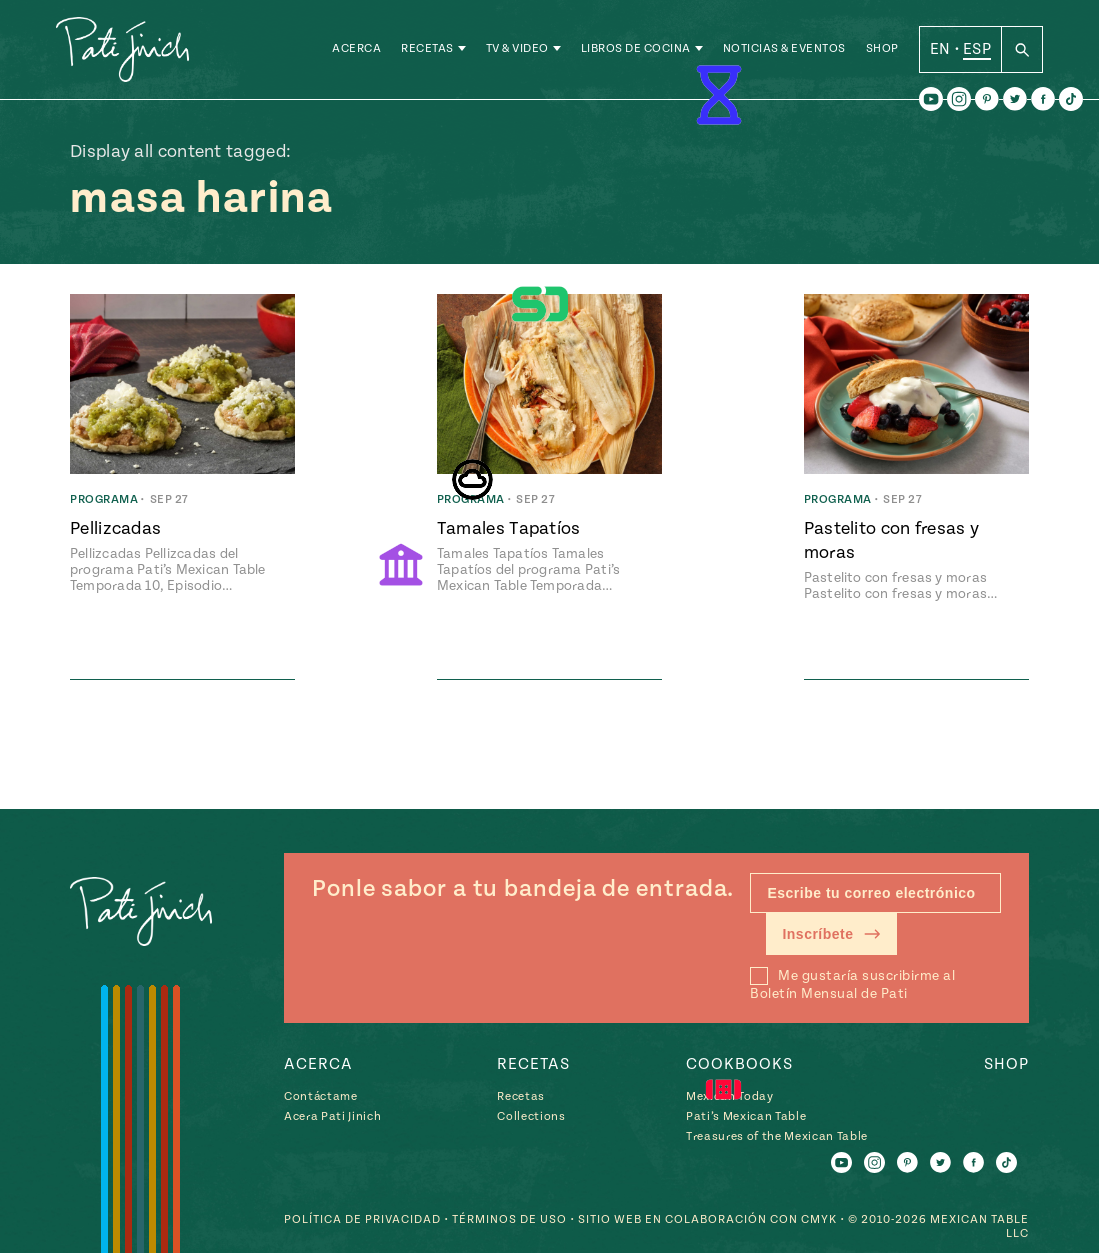  Describe the element at coordinates (401, 564) in the screenshot. I see `access banking or financial services` at that location.